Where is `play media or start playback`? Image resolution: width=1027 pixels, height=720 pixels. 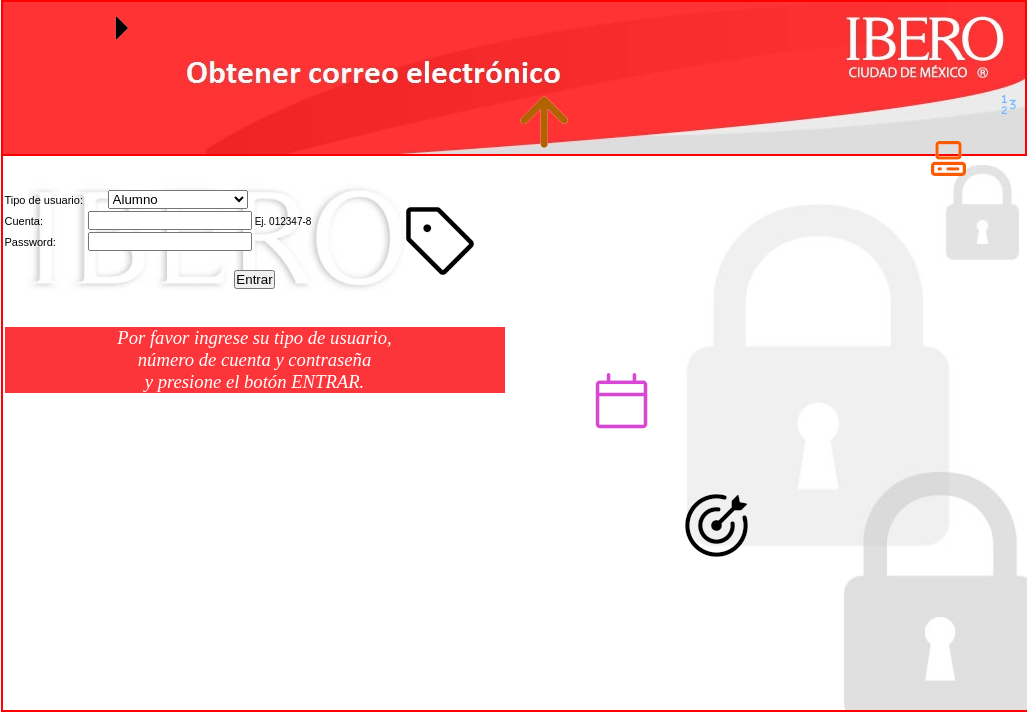
play media or start playback is located at coordinates (122, 28).